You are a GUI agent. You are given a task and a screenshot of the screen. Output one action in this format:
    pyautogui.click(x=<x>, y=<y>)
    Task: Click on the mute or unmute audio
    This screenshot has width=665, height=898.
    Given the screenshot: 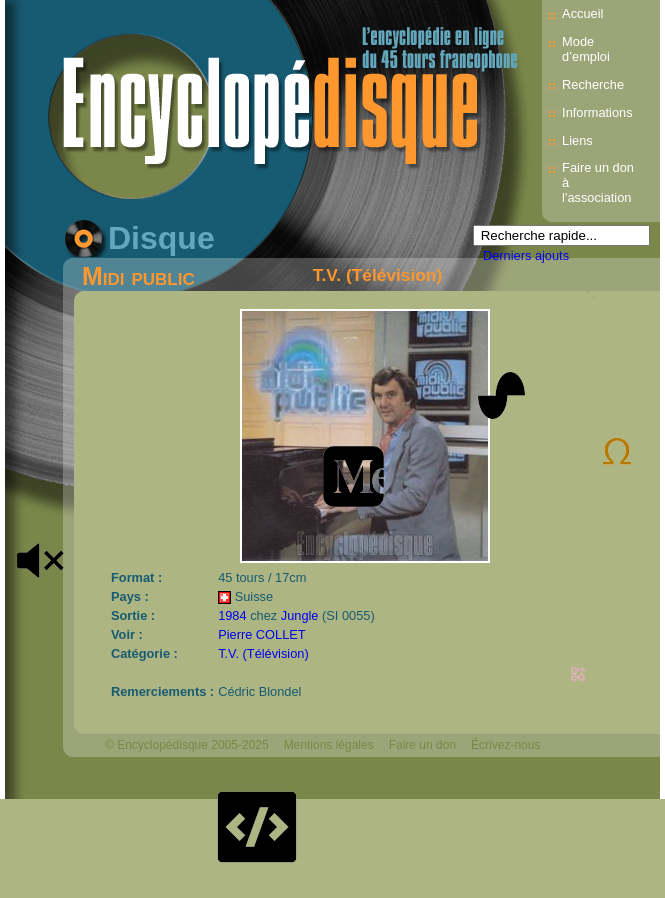 What is the action you would take?
    pyautogui.click(x=39, y=560)
    